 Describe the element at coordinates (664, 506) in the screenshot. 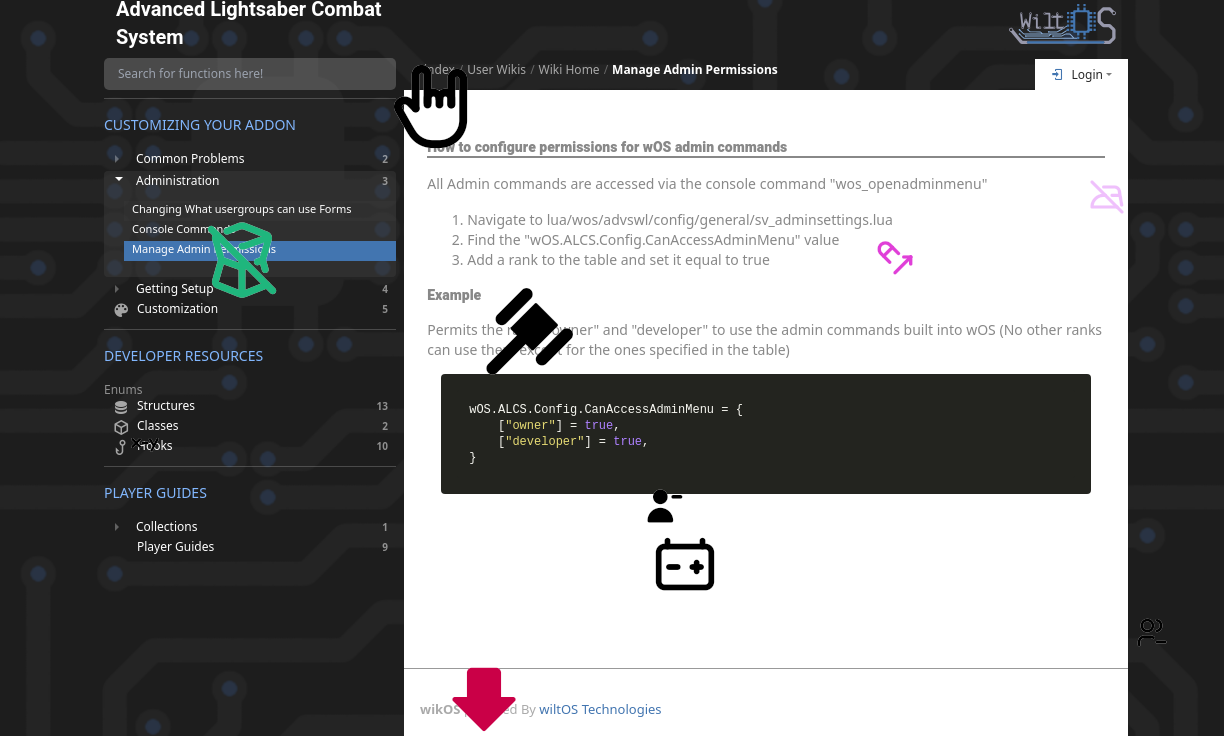

I see `remove a contact or friend` at that location.